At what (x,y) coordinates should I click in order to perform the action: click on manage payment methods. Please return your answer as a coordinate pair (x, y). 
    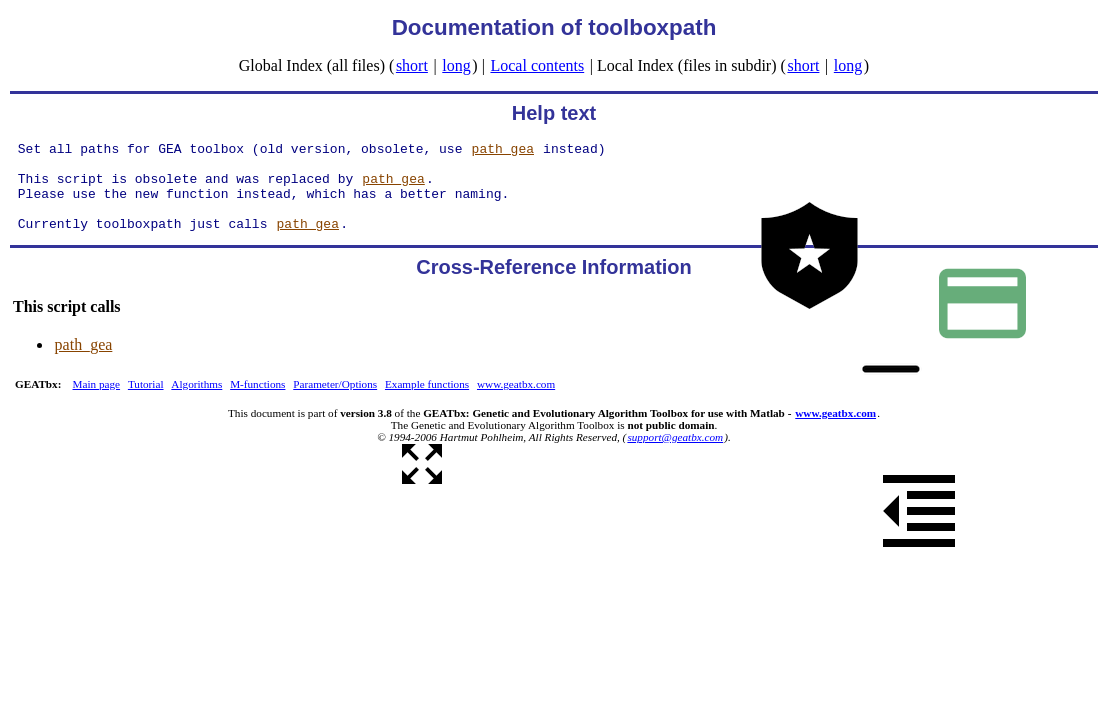
    Looking at the image, I should click on (982, 303).